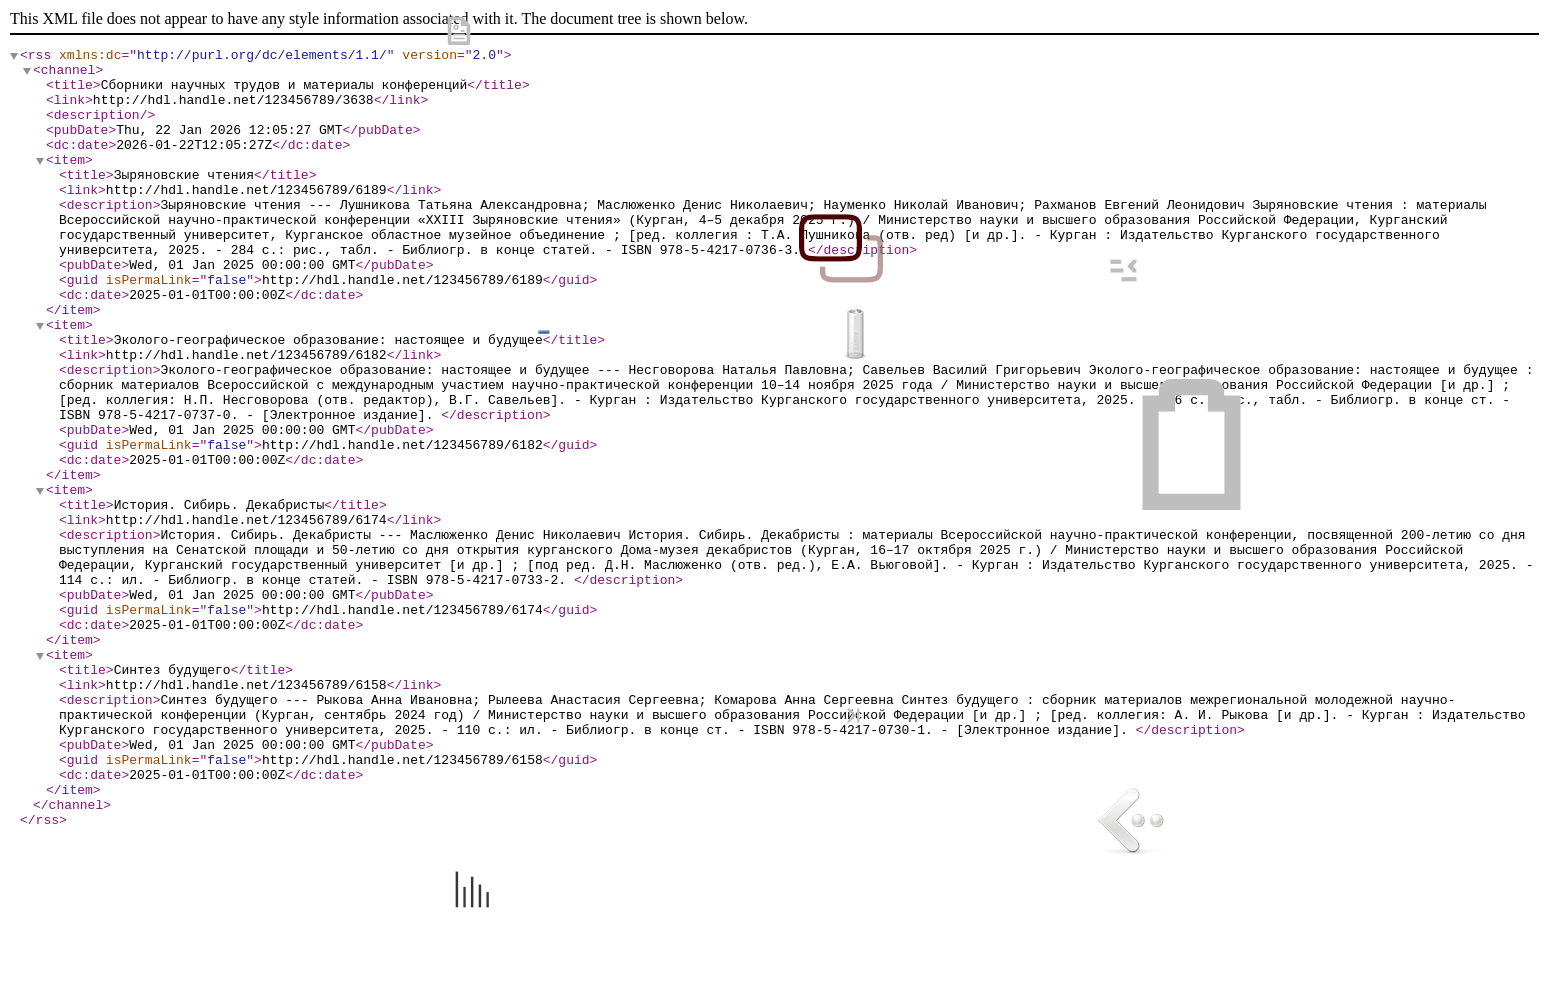 The image size is (1549, 984). Describe the element at coordinates (473, 889) in the screenshot. I see `adjust audio equalizer settings` at that location.